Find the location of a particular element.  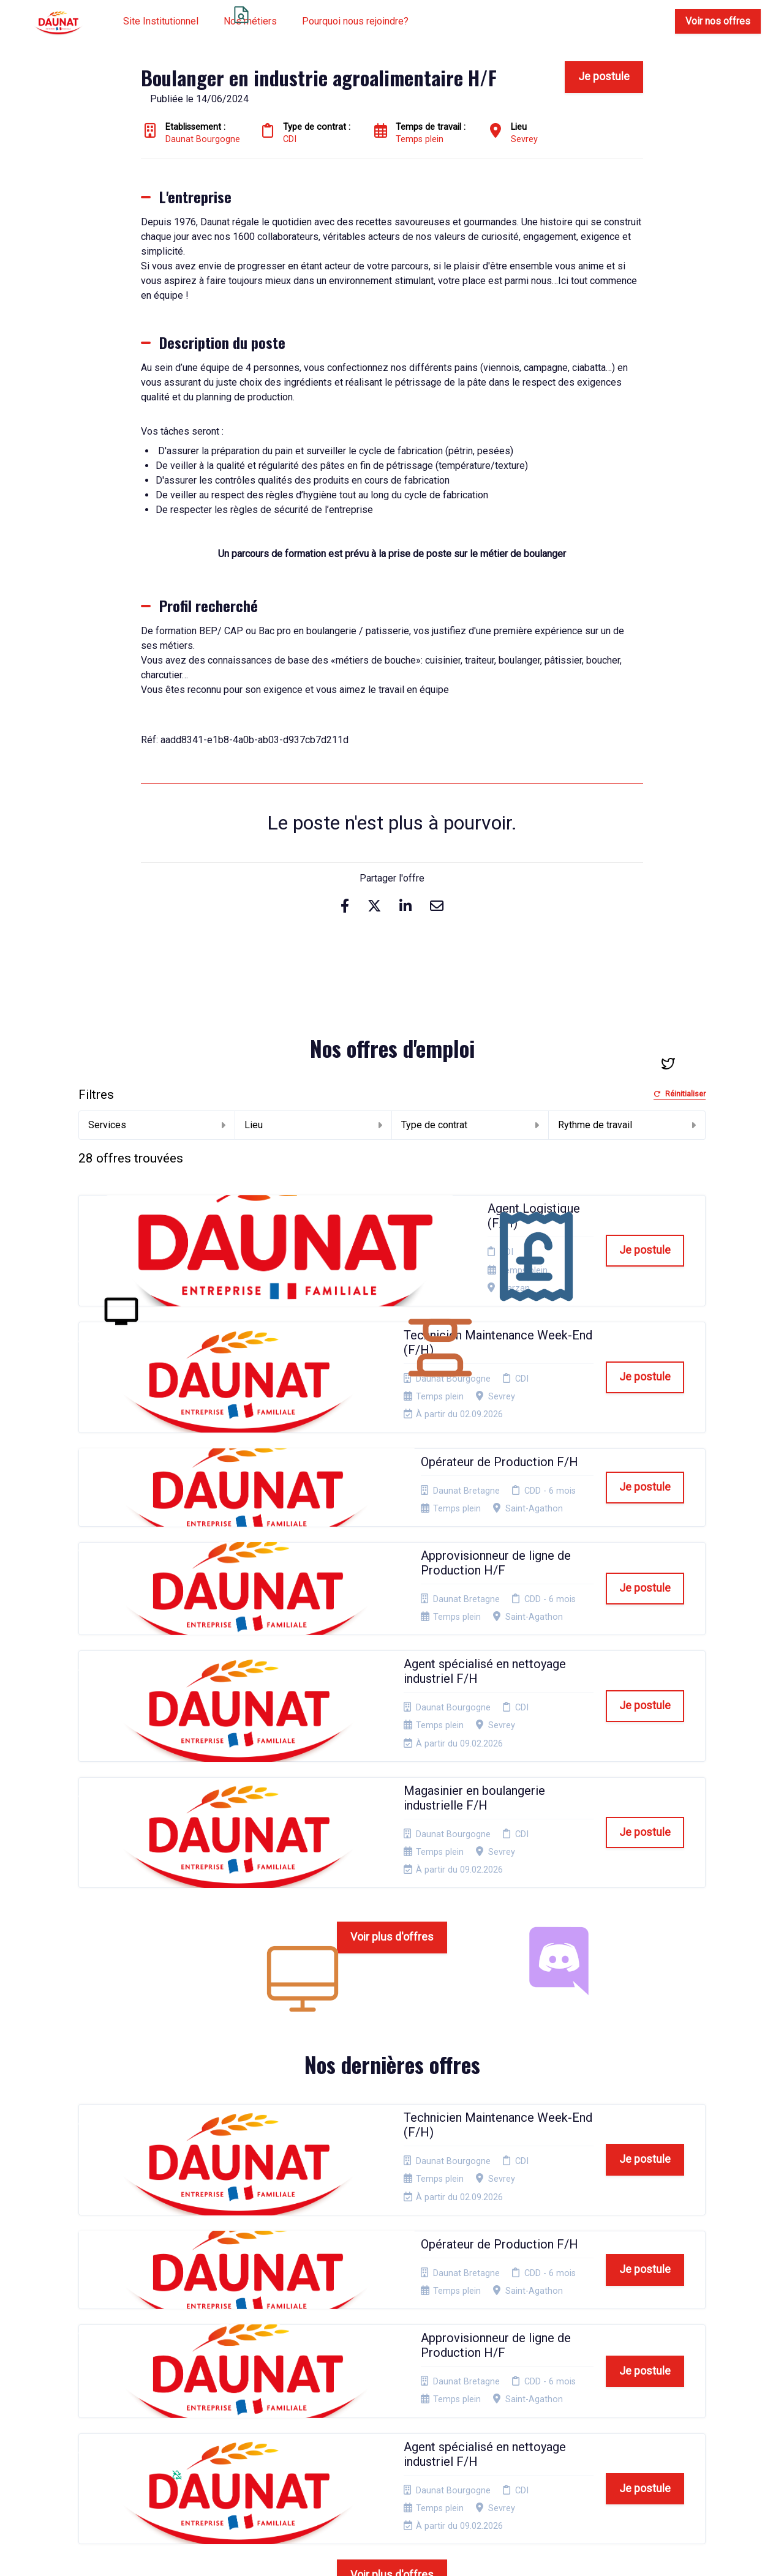

open Discord is located at coordinates (559, 1961).